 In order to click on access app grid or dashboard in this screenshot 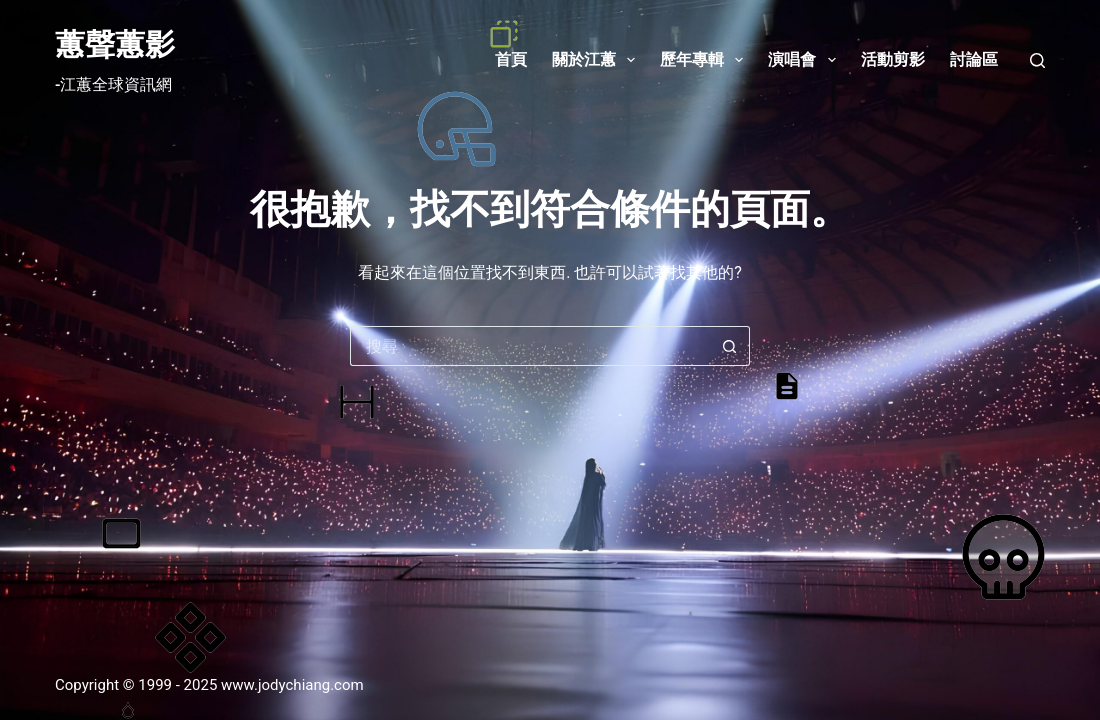, I will do `click(190, 637)`.